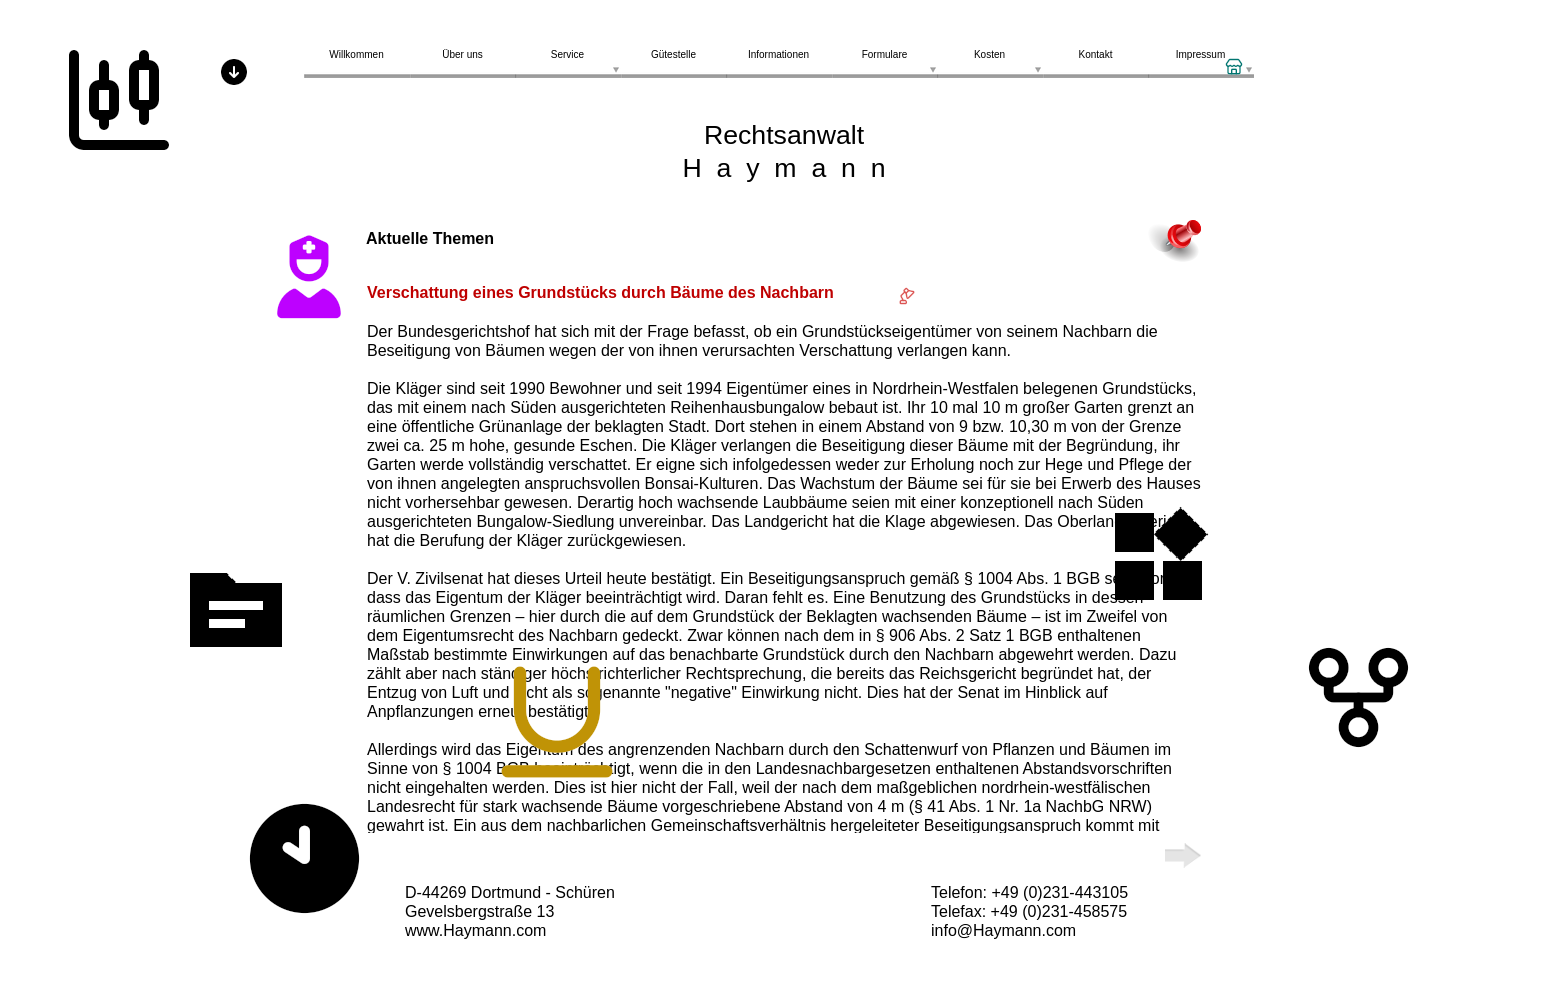 The width and height of the screenshot is (1568, 1000). I want to click on access topic folders, so click(236, 610).